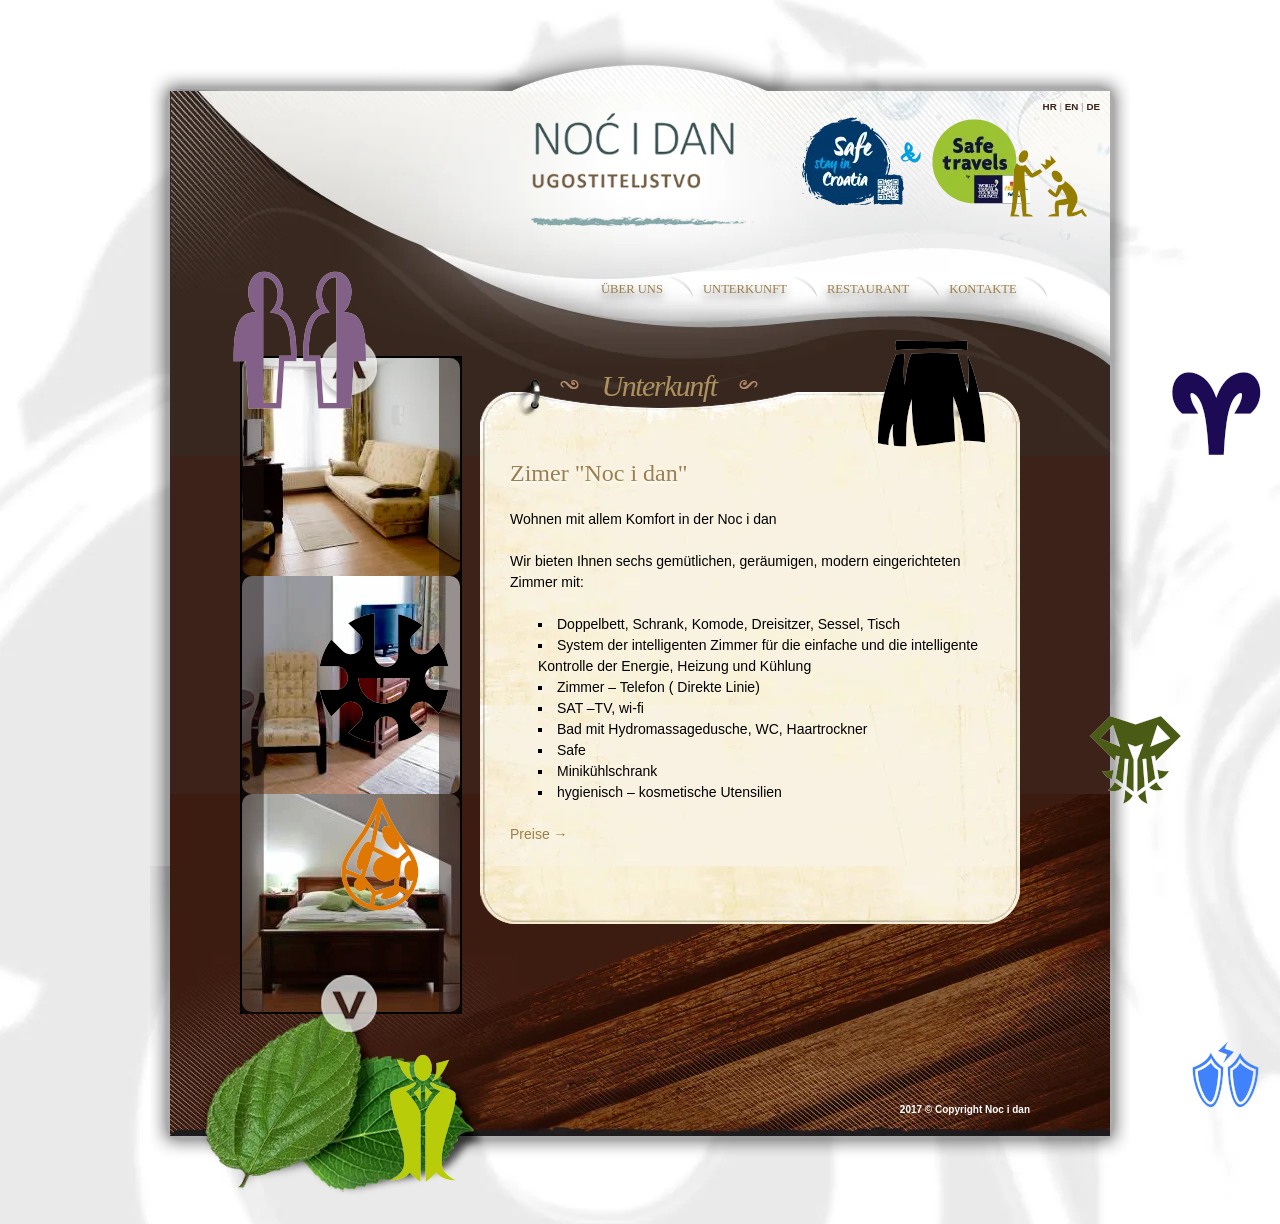  What do you see at coordinates (1216, 413) in the screenshot?
I see `indicates aries zodiac sign` at bounding box center [1216, 413].